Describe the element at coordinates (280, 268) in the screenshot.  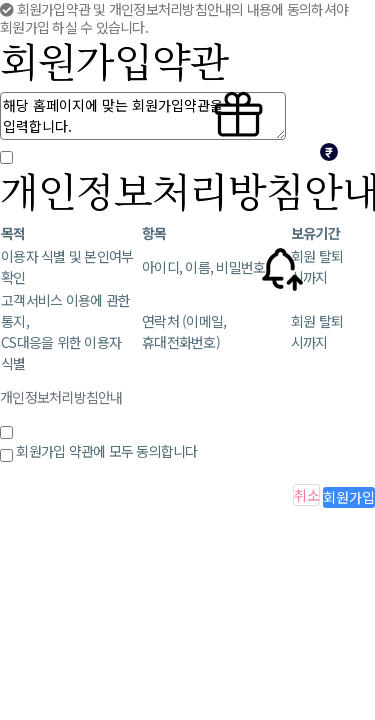
I see `upload or export notification settings` at that location.